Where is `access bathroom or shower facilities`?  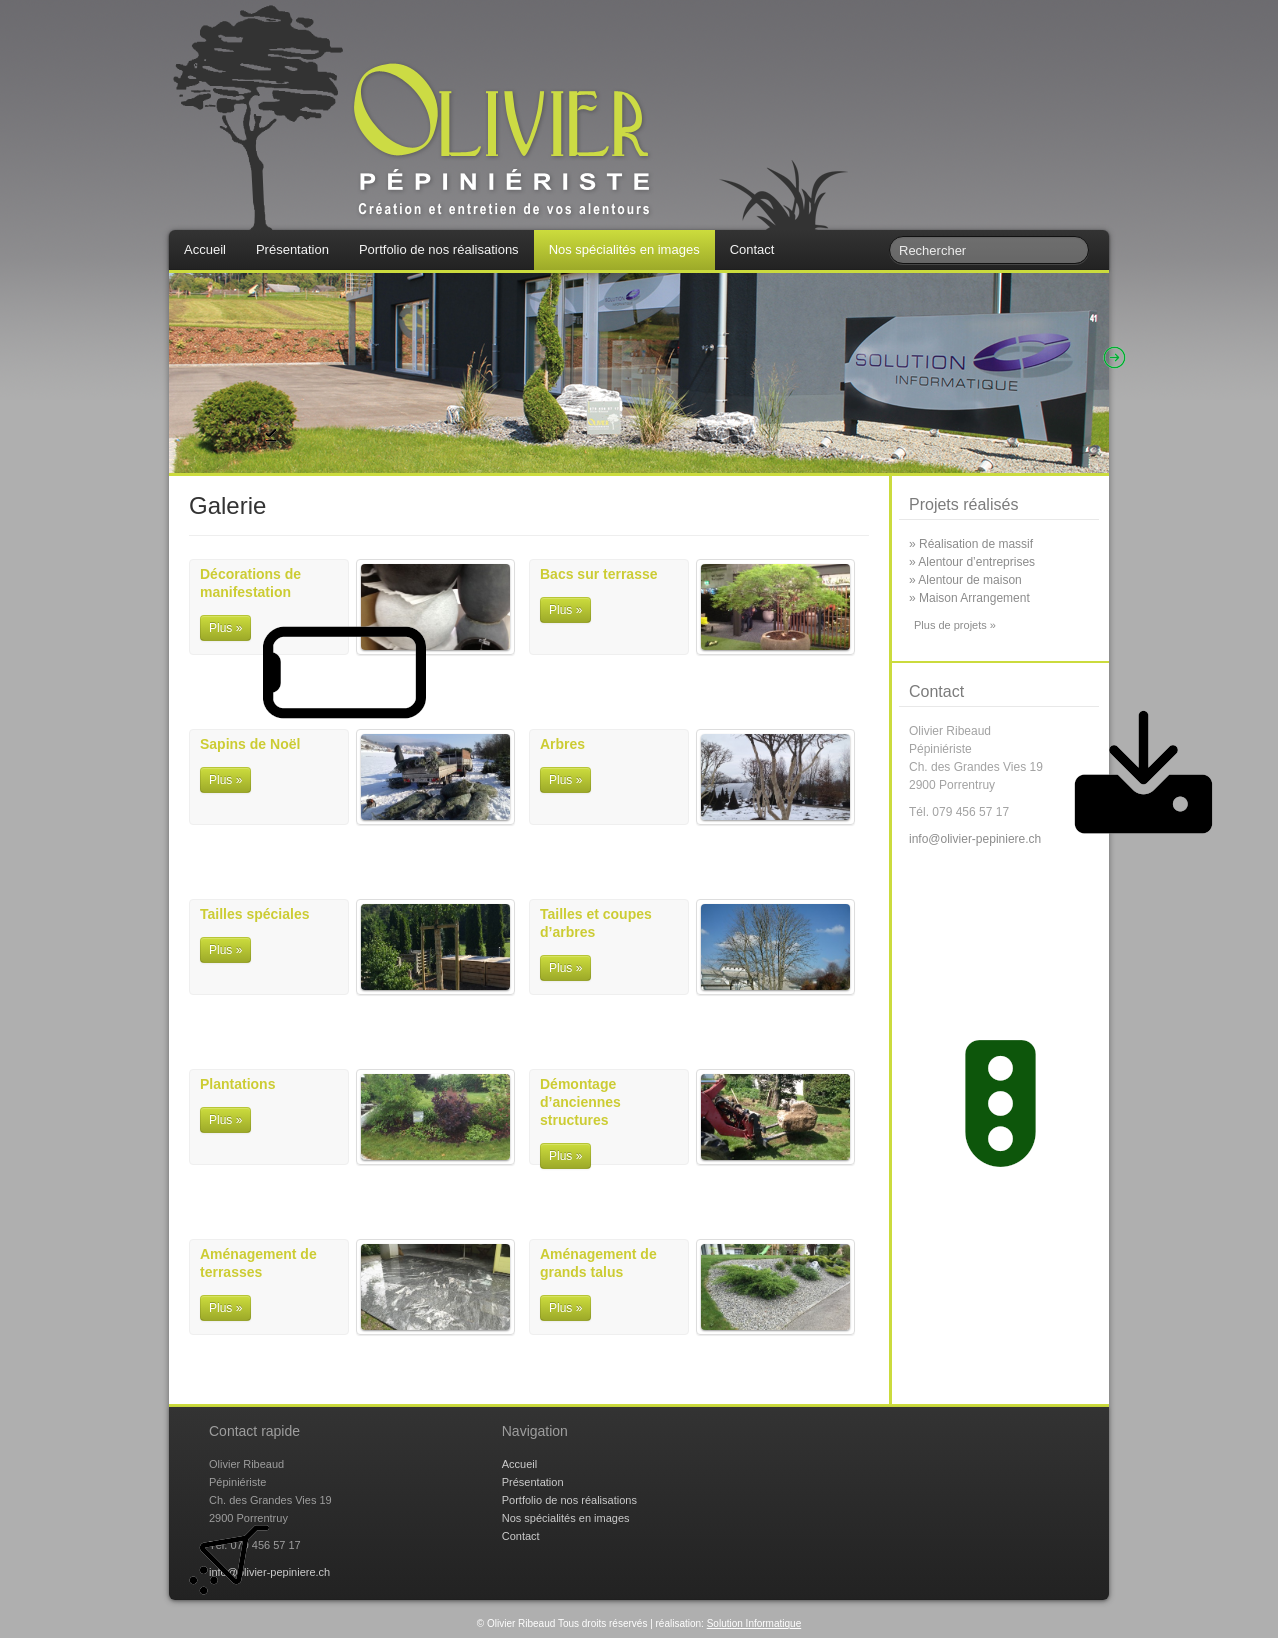 access bathroom or shower facilities is located at coordinates (228, 1556).